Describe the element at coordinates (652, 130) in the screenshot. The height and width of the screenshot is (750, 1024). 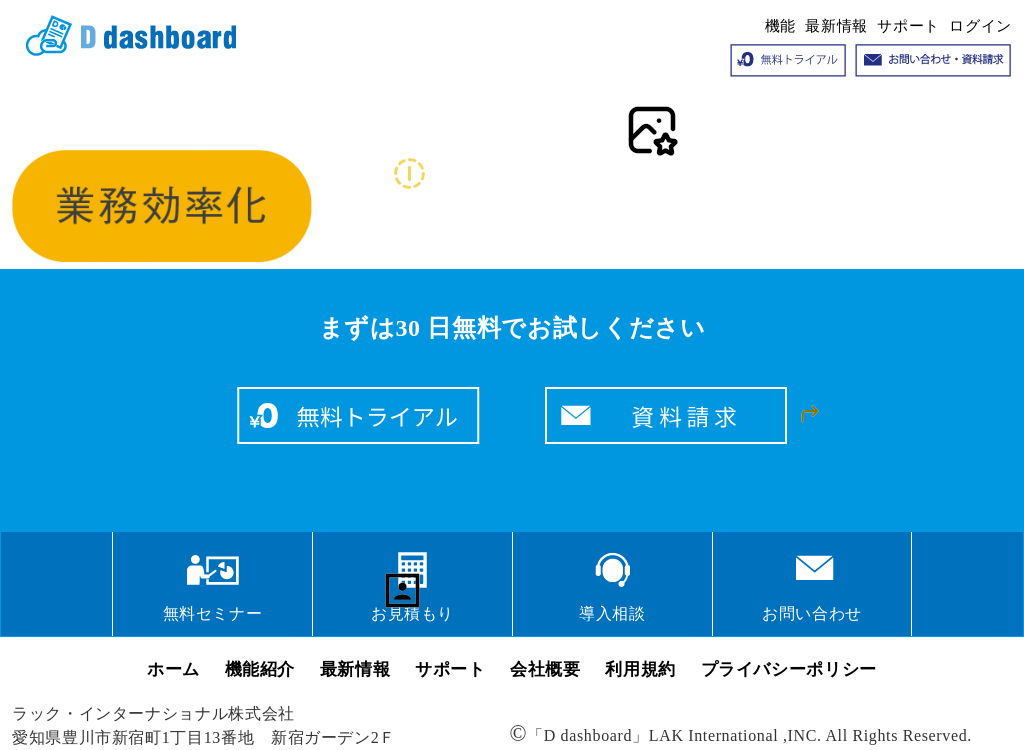
I see `add photo to favorites` at that location.